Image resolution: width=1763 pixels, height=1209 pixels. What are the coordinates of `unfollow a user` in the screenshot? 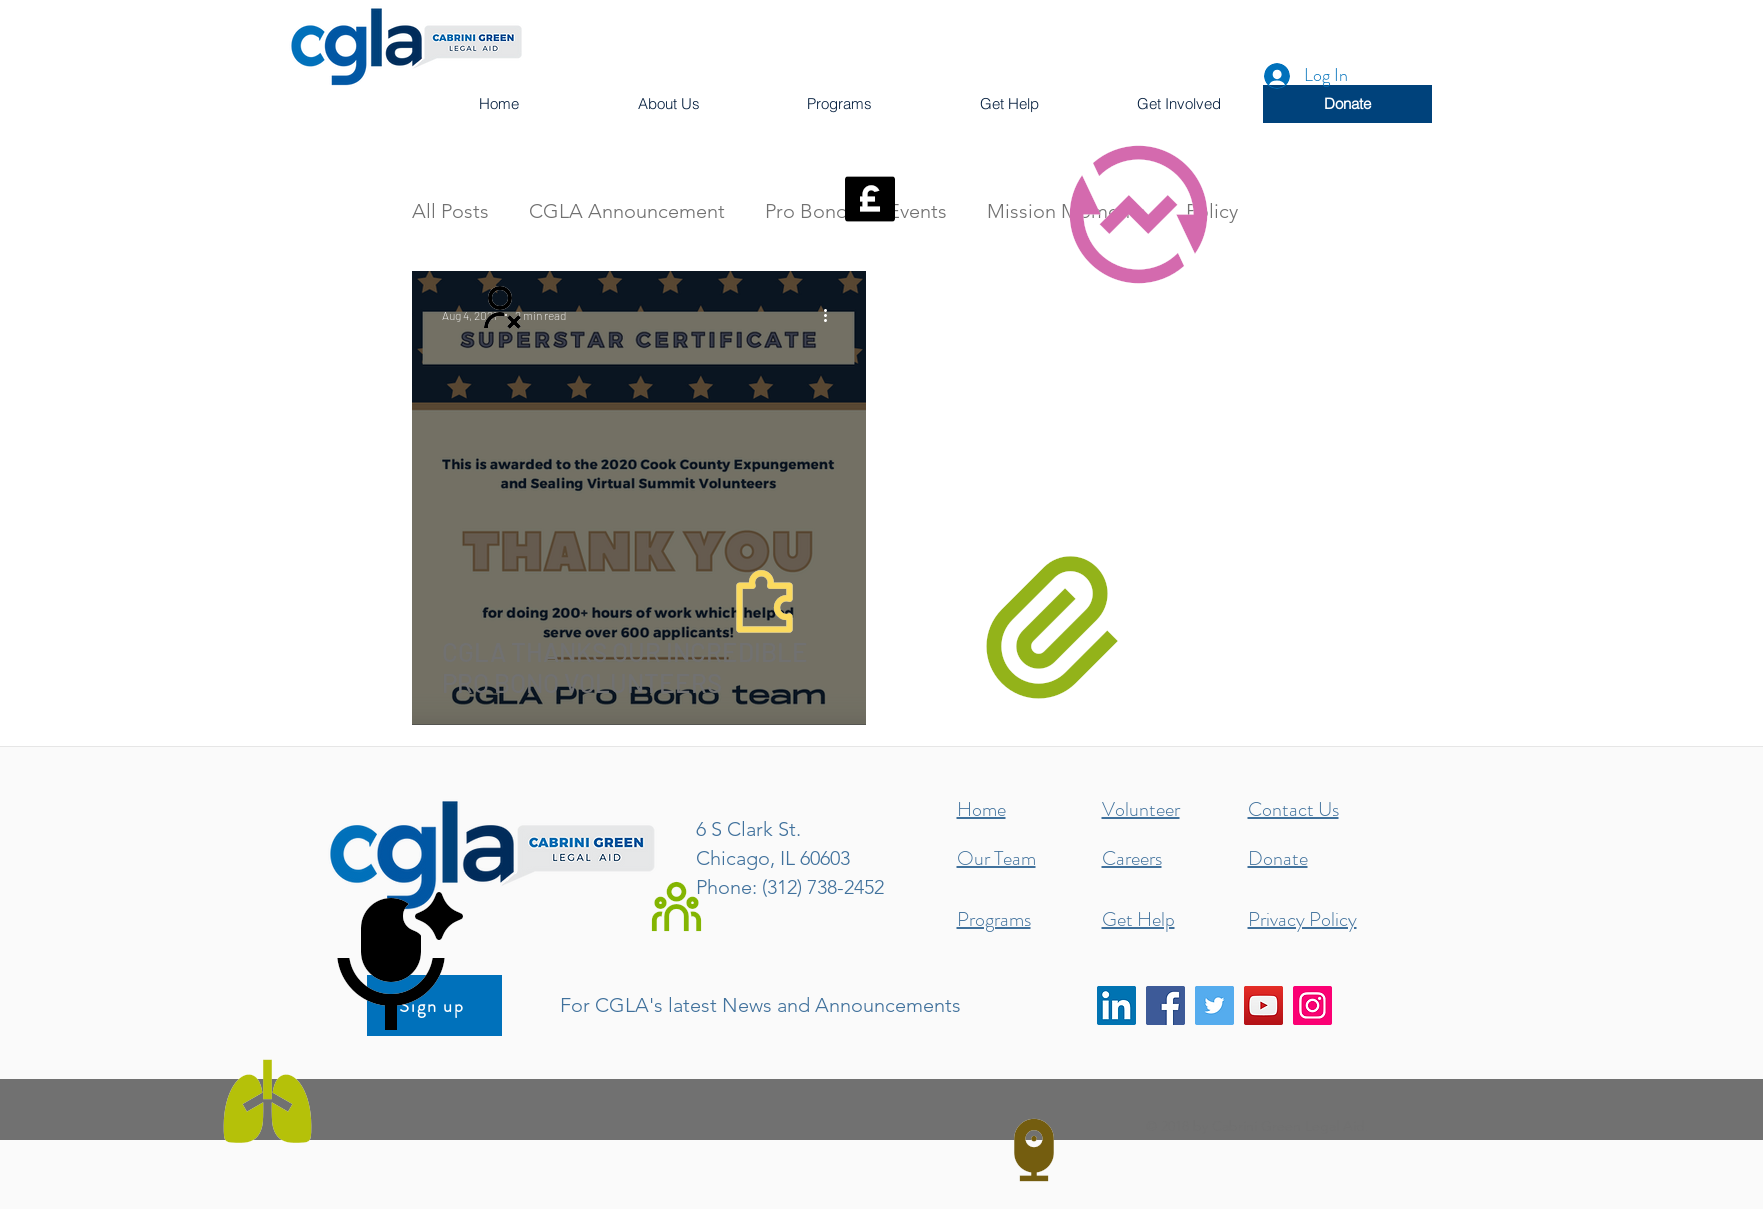 It's located at (500, 308).